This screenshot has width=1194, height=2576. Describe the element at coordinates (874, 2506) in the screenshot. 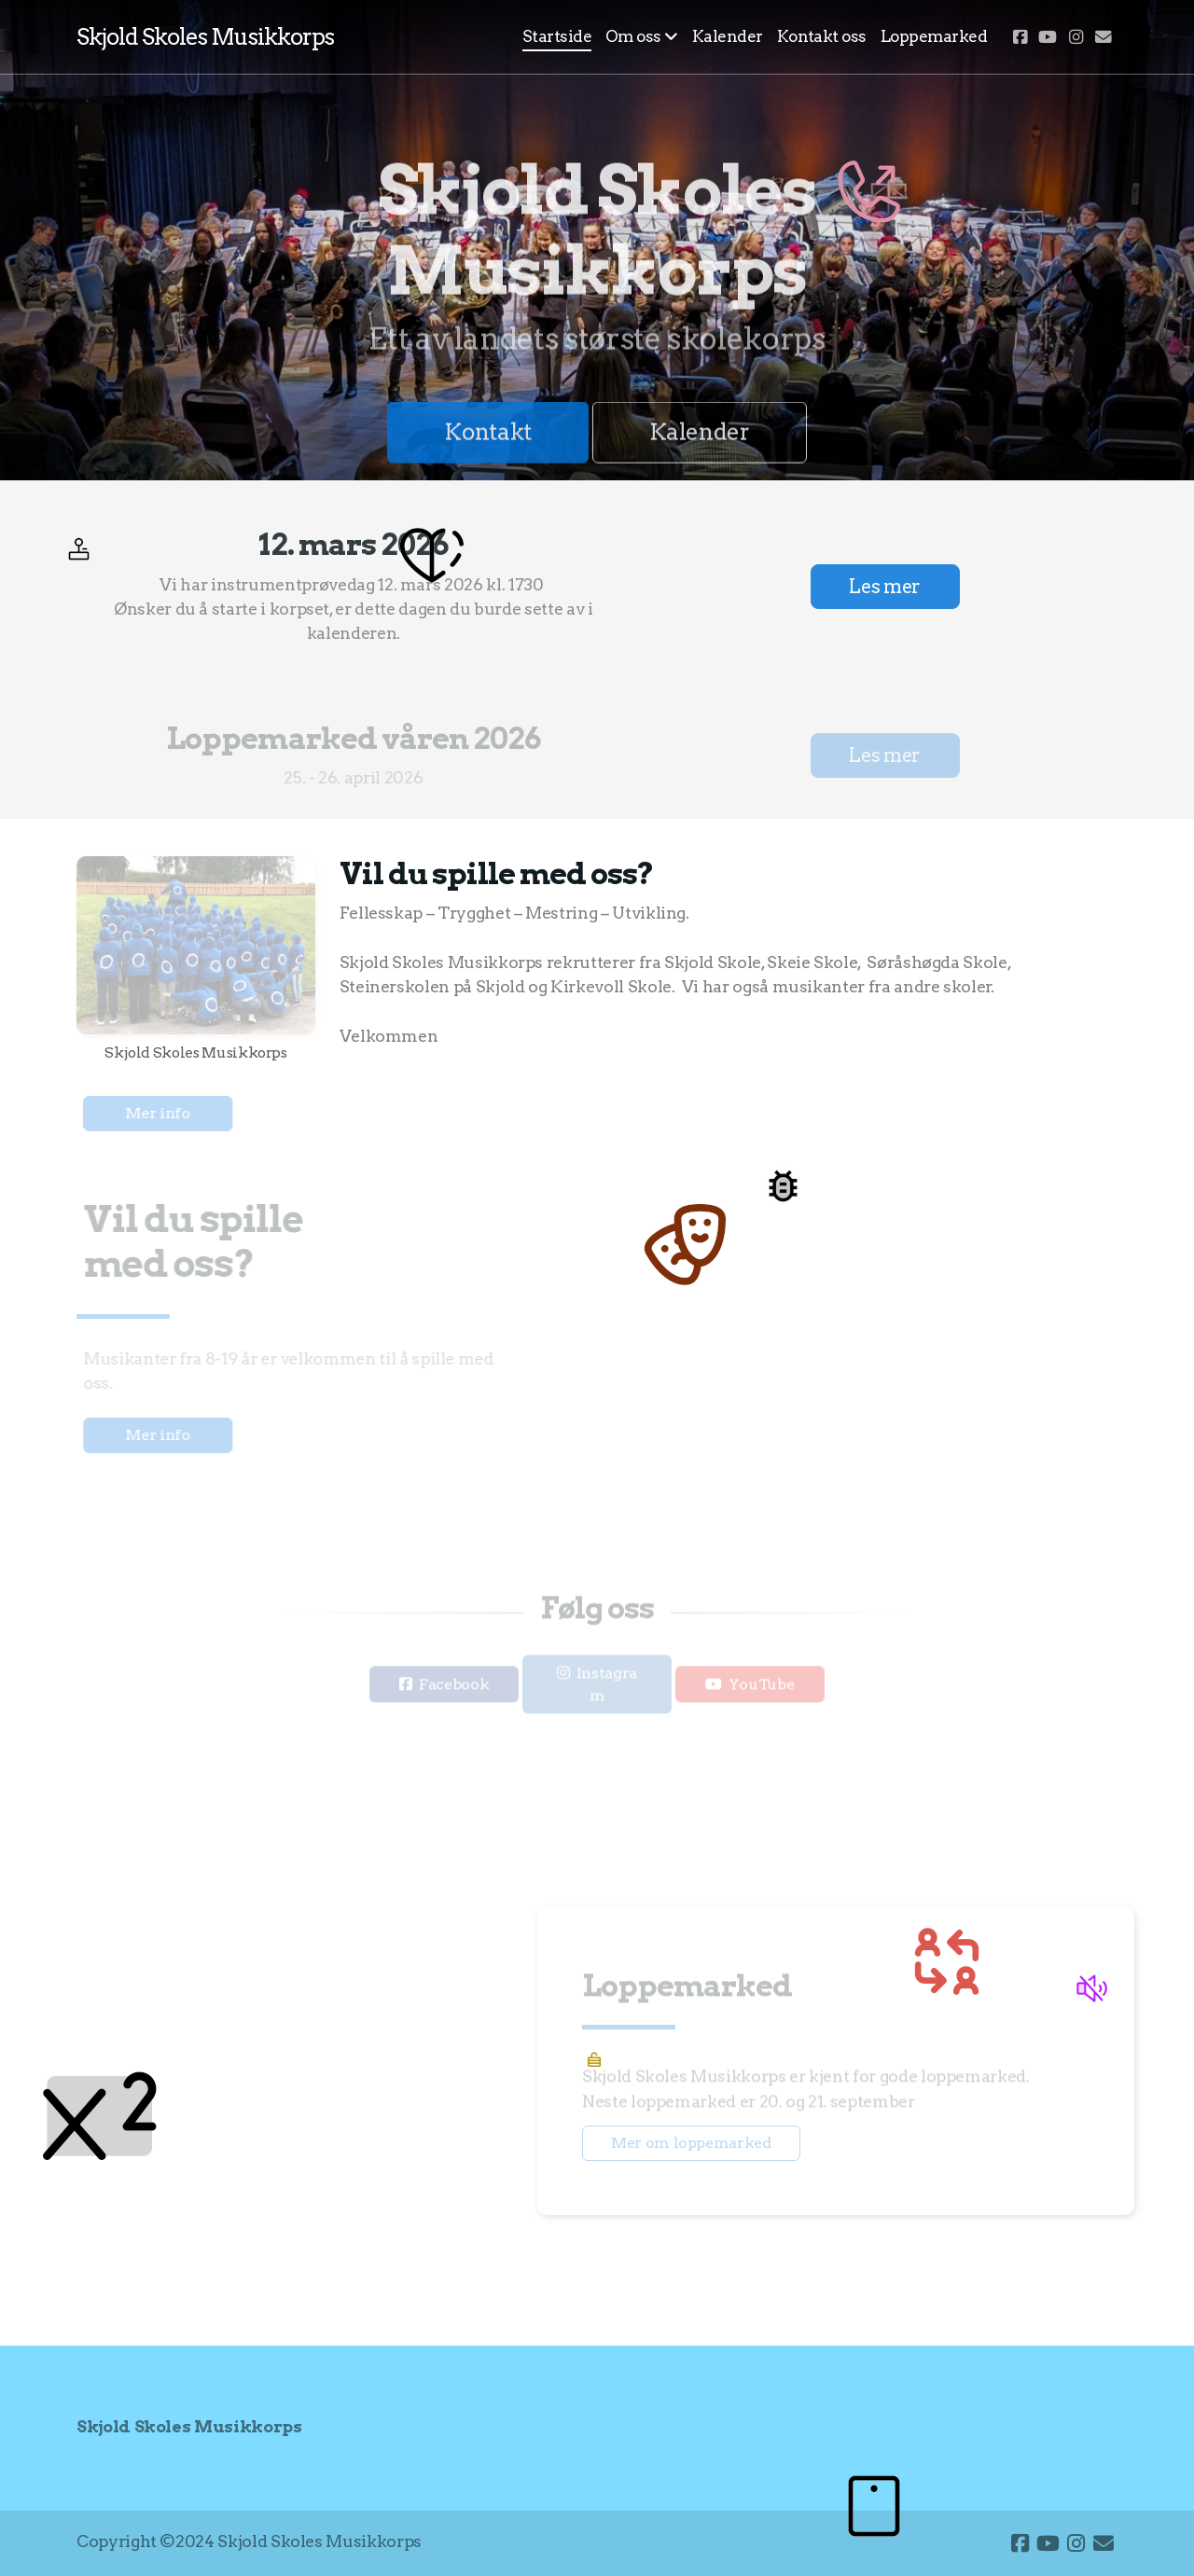

I see `tablet device with front-facing camera` at that location.